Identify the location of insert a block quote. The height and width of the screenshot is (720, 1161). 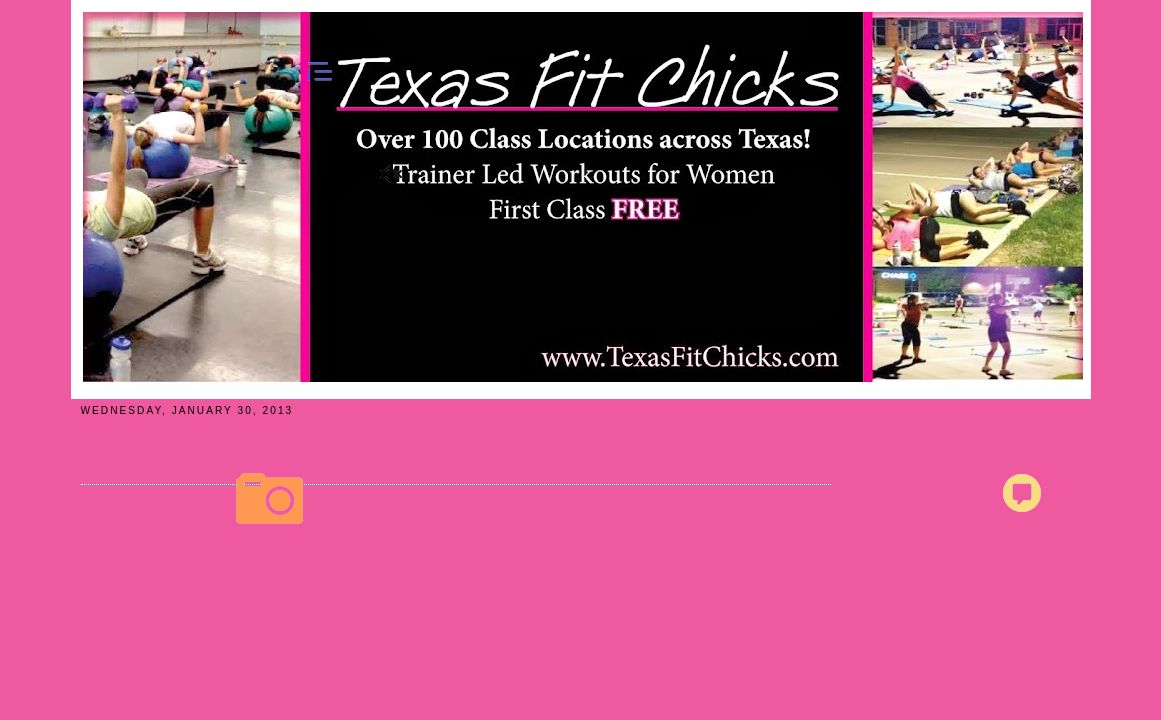
(320, 71).